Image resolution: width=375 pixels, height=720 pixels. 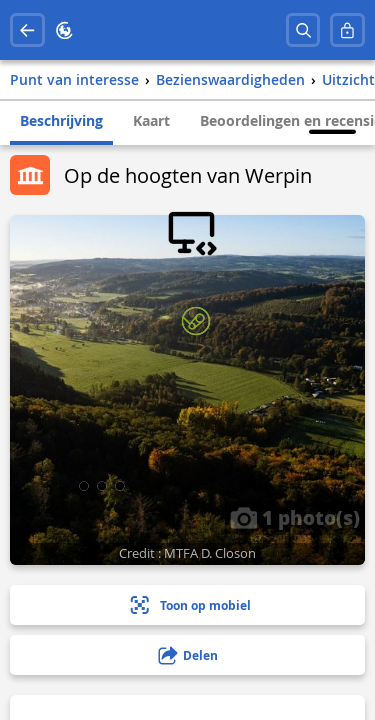 I want to click on insert a horizontal divider line, so click(x=332, y=132).